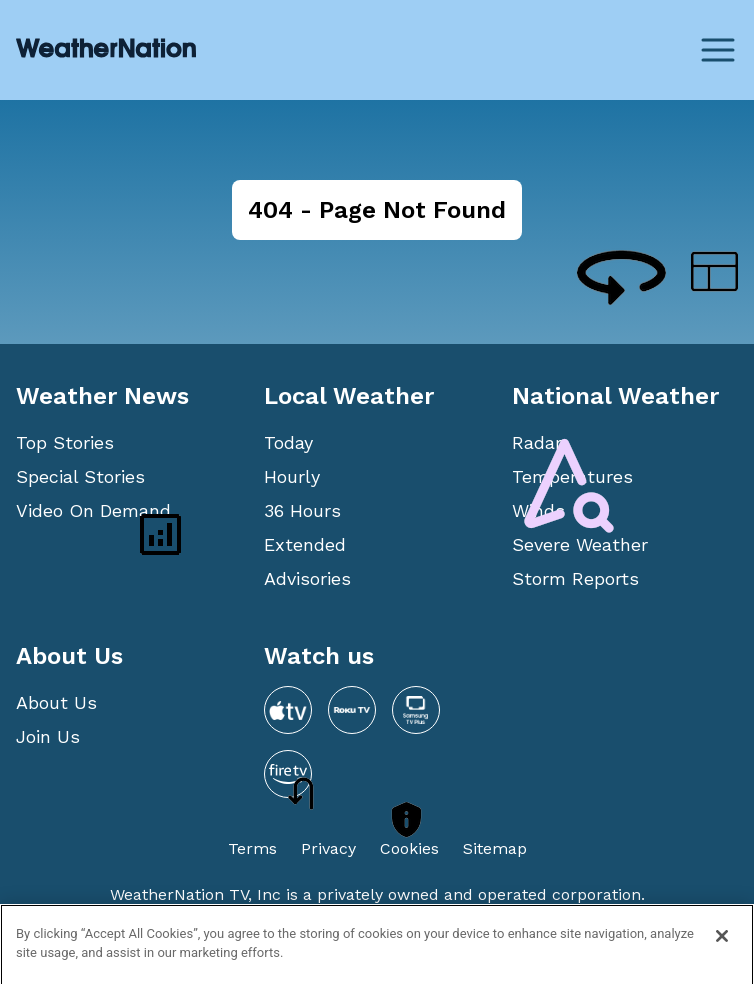  What do you see at coordinates (714, 271) in the screenshot?
I see `change page layout options` at bounding box center [714, 271].